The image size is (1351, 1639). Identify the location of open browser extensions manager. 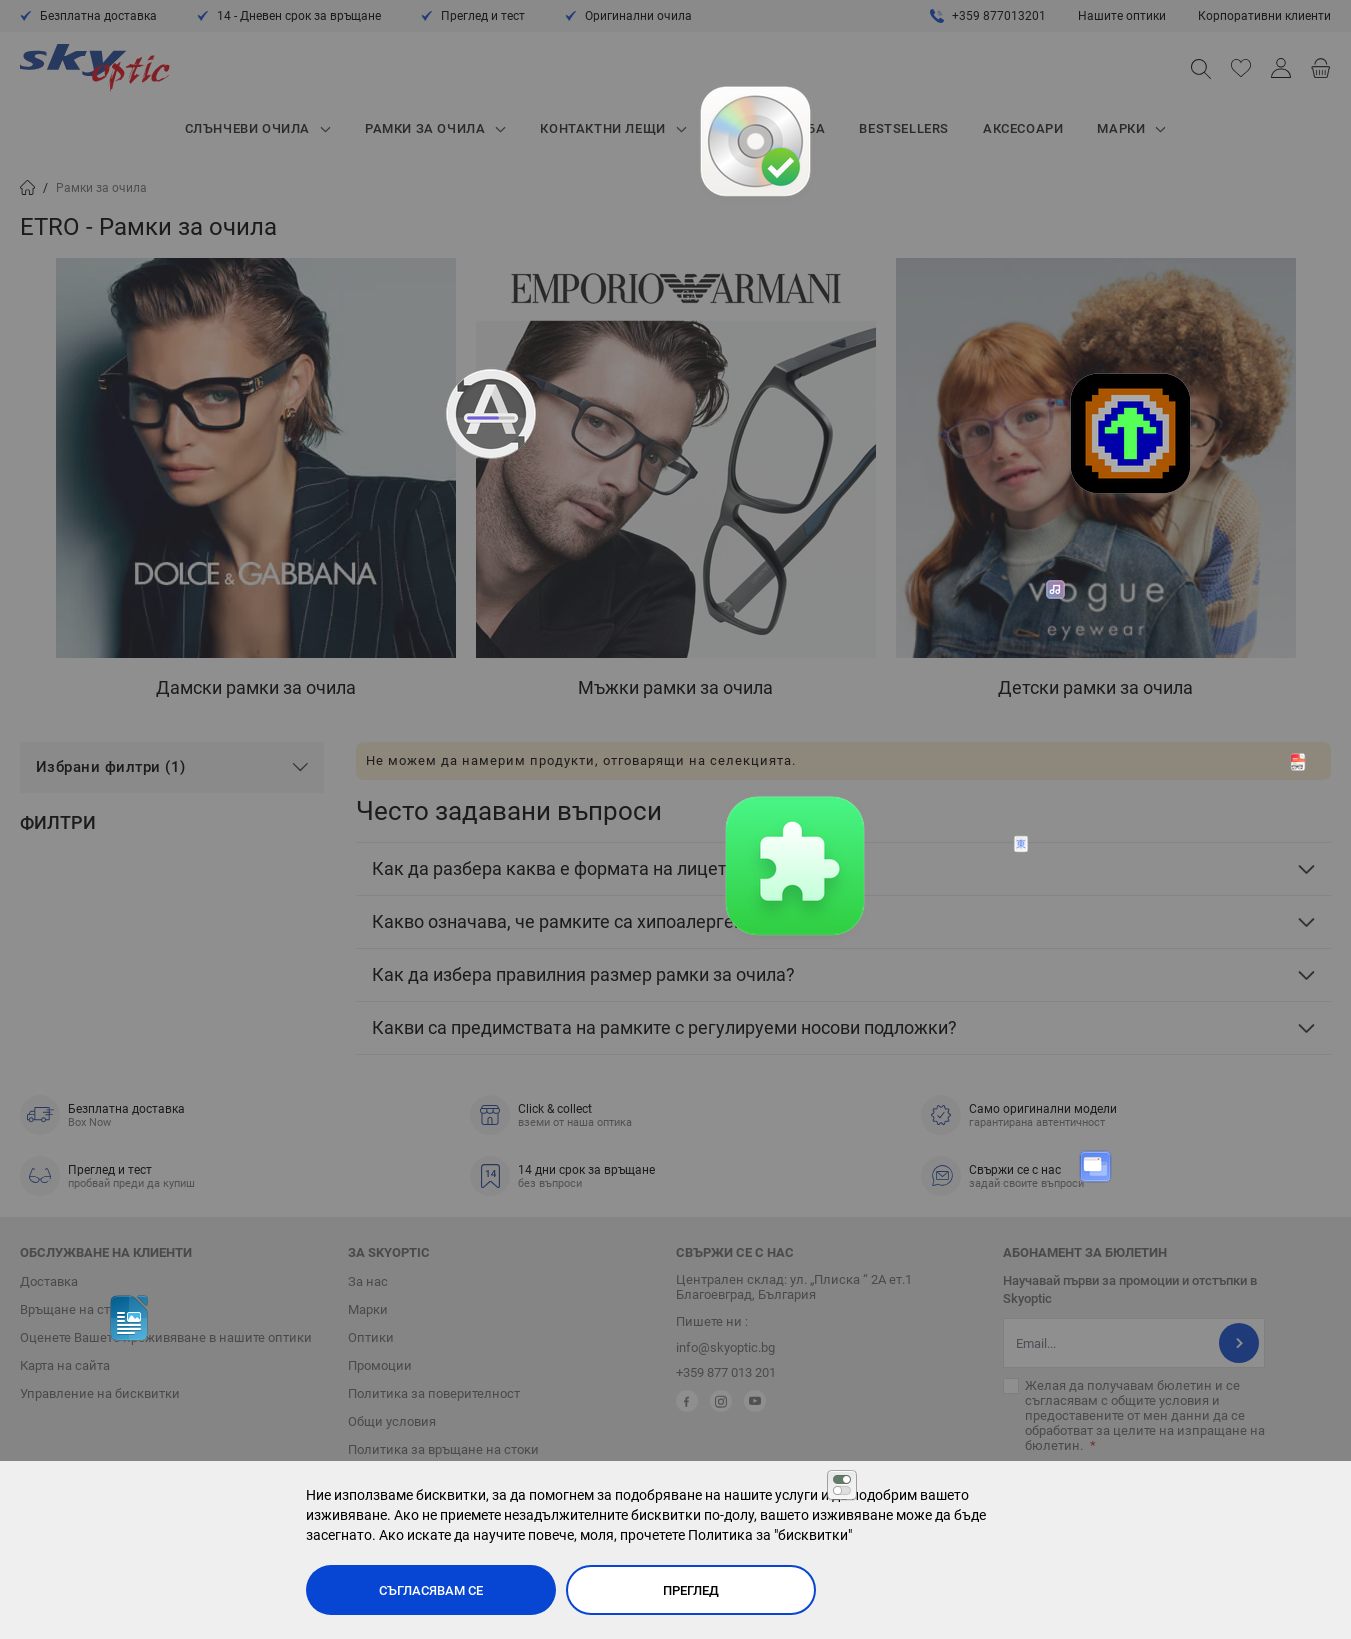
(795, 866).